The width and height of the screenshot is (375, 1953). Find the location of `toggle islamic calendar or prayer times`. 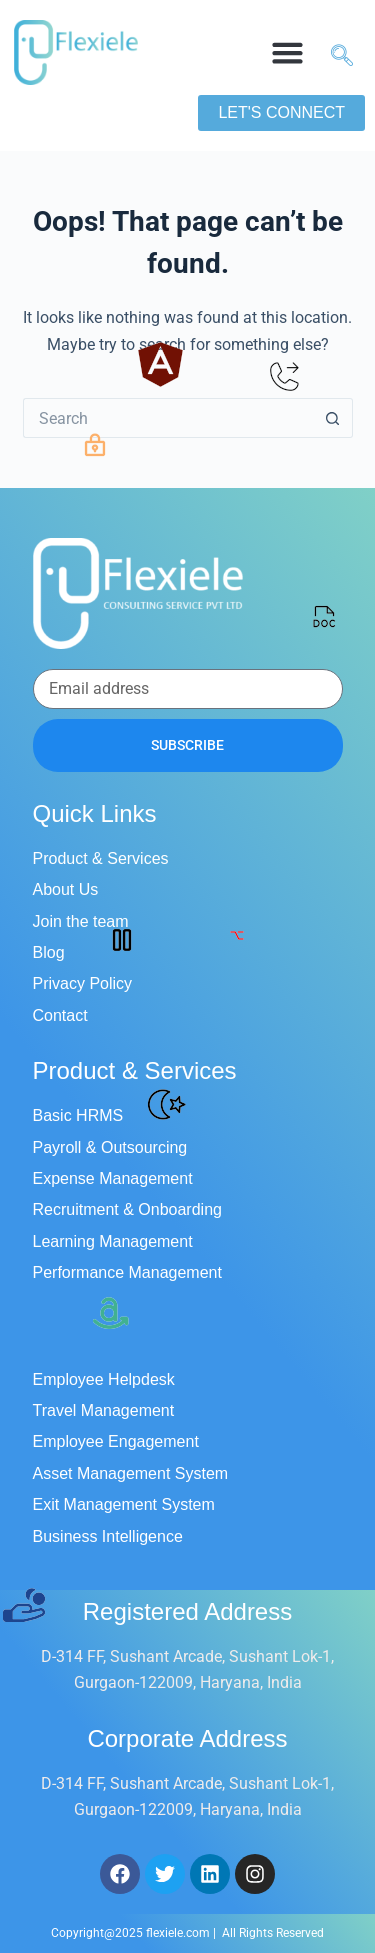

toggle islamic calendar or prayer times is located at coordinates (165, 1104).